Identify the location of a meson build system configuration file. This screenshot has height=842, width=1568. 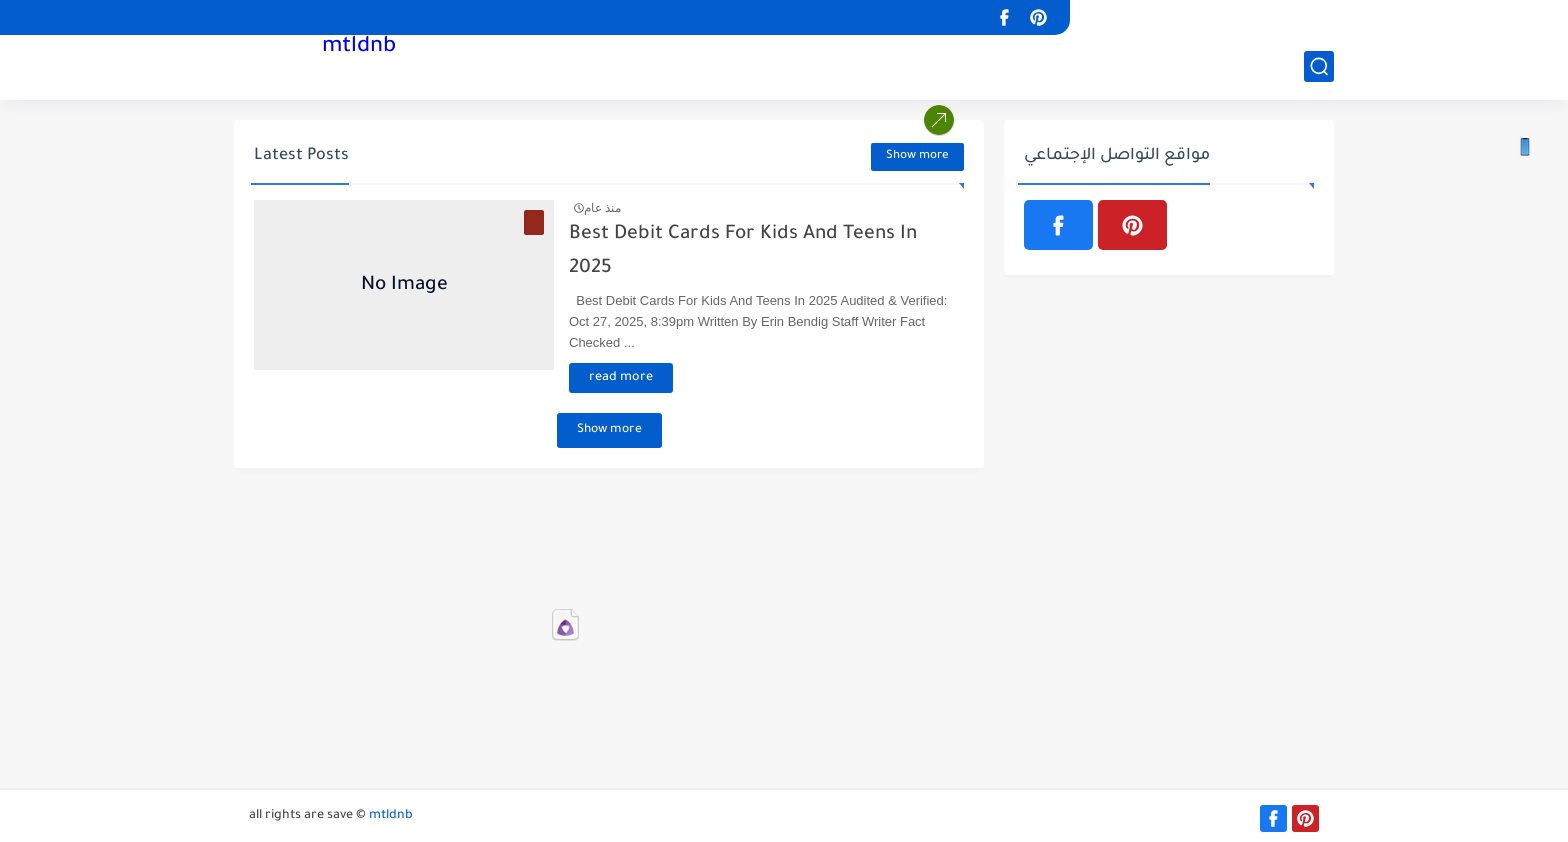
(565, 624).